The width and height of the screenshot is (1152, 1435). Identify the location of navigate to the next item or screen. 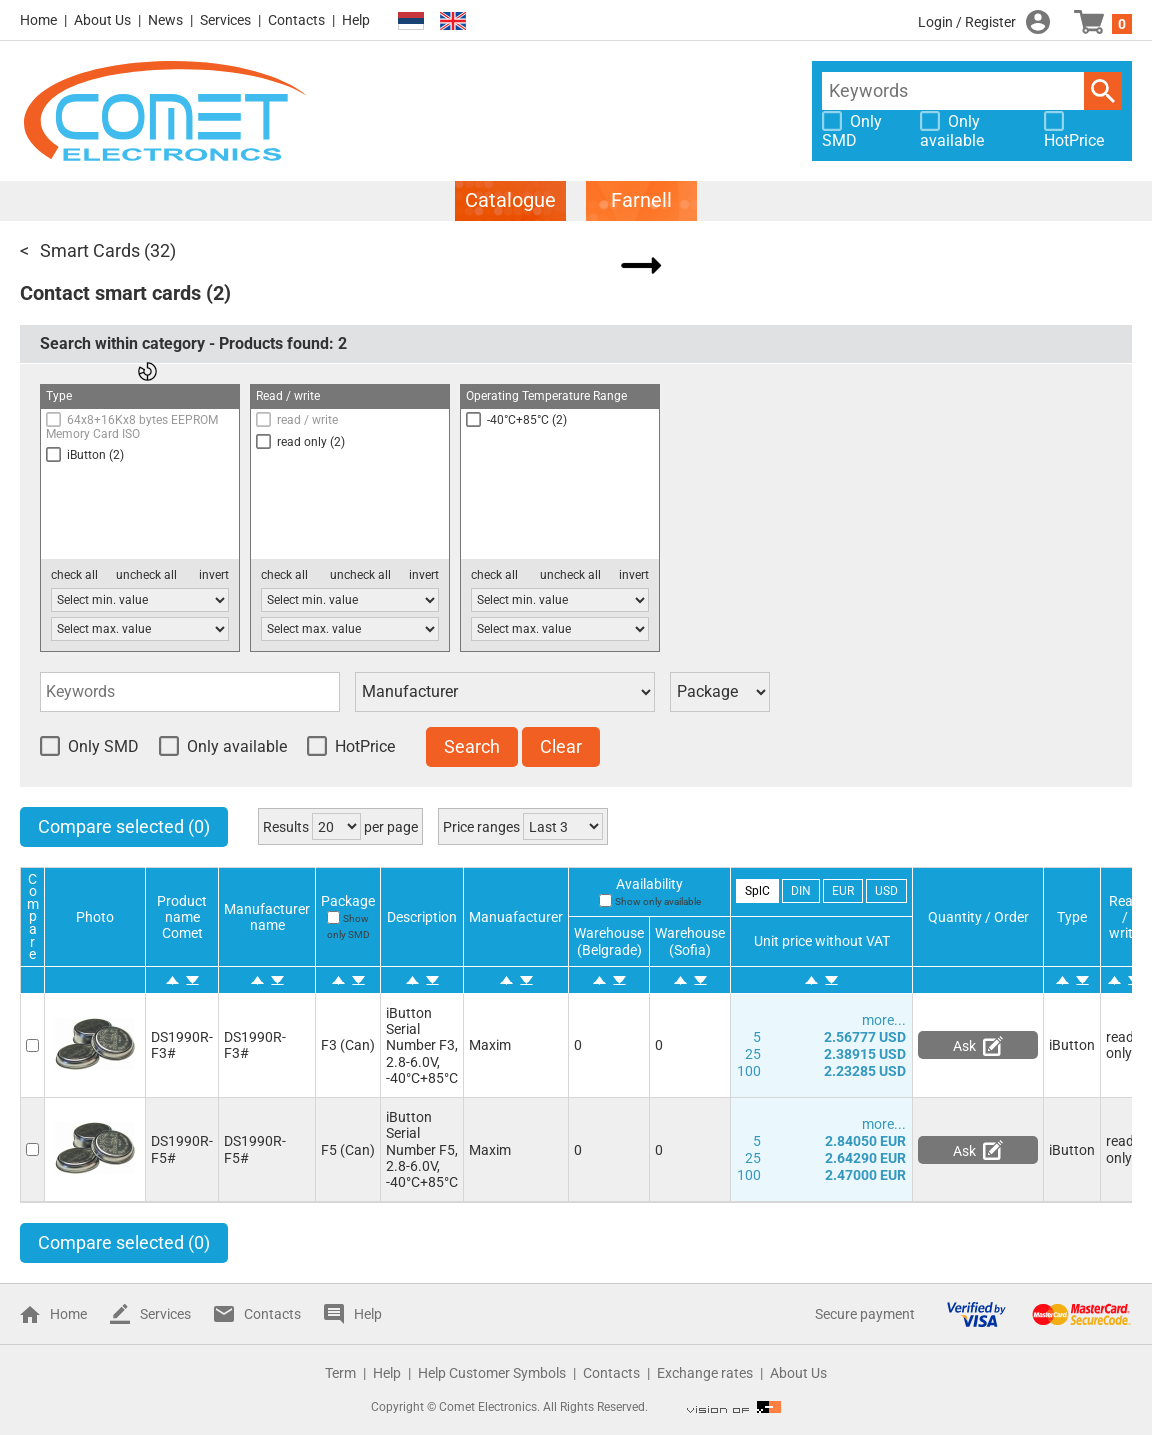
(641, 265).